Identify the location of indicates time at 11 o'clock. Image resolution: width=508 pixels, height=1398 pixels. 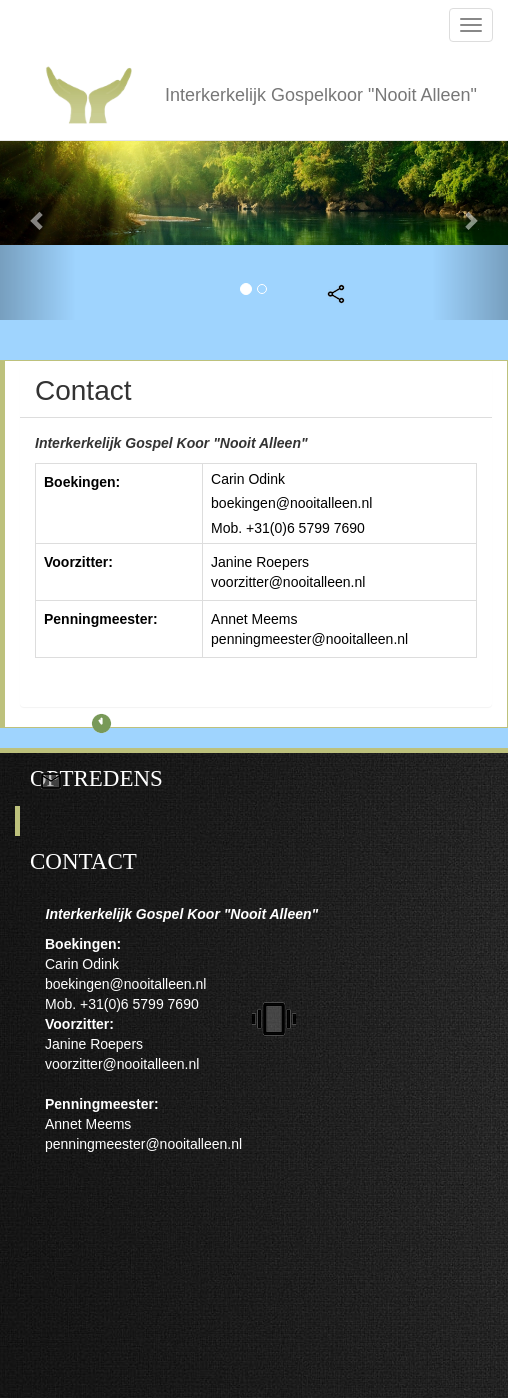
(101, 723).